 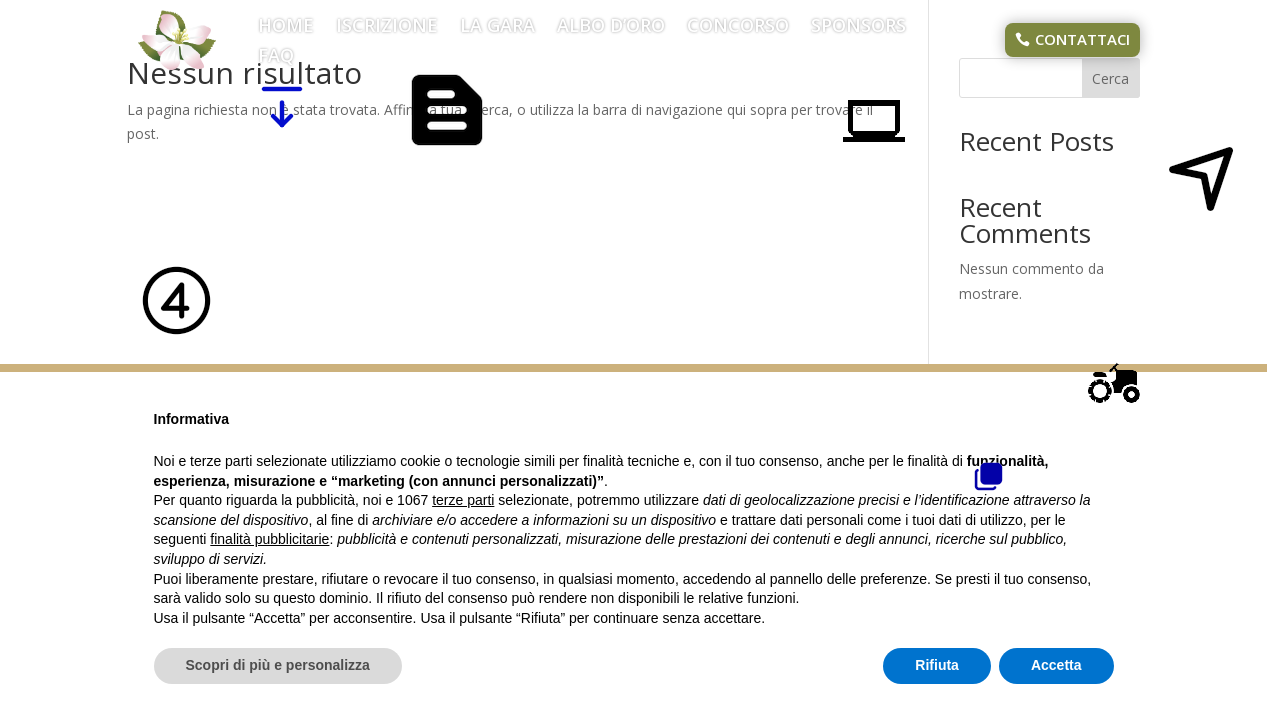 I want to click on access agricultural or farming features, so click(x=1114, y=384).